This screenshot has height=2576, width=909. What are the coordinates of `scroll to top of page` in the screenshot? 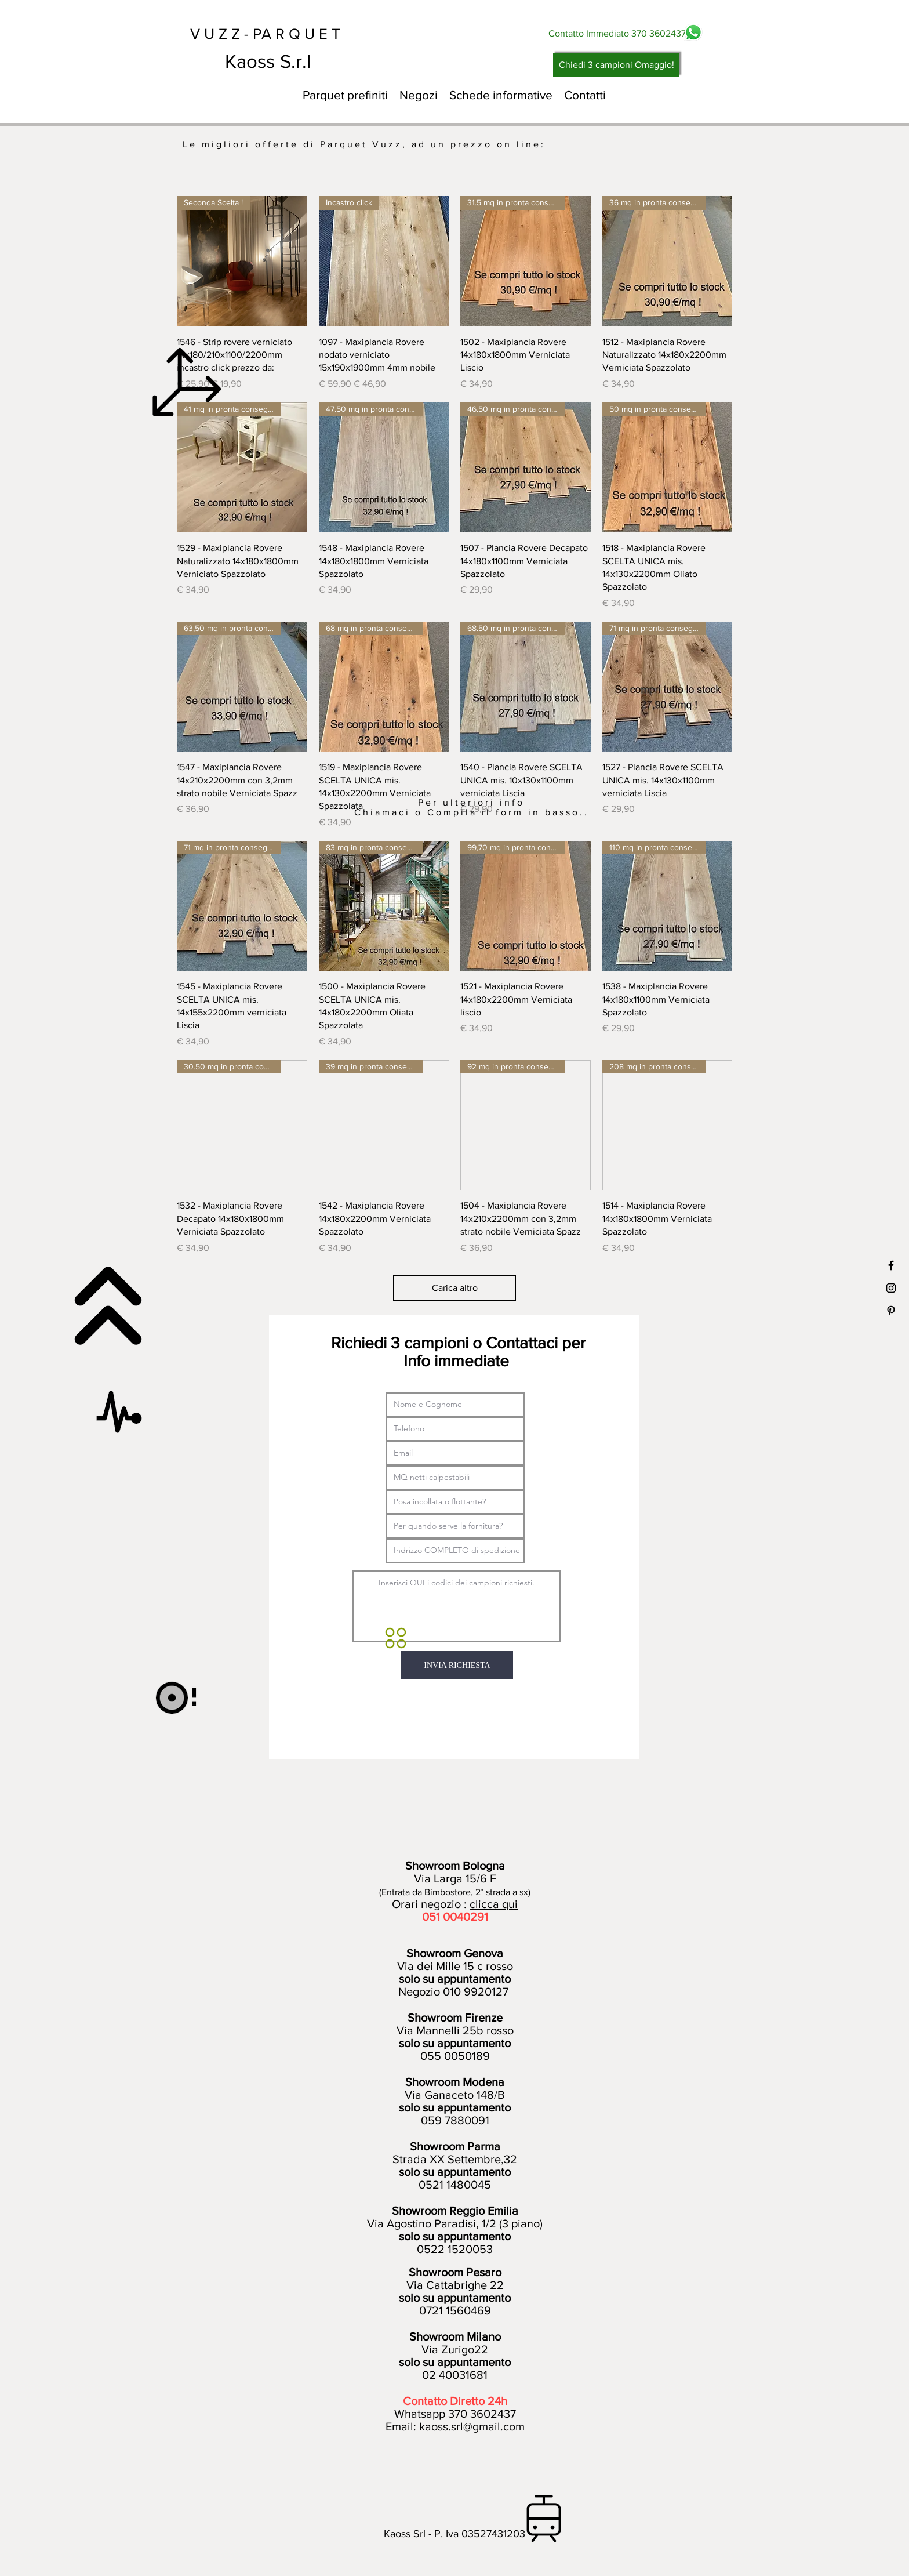 It's located at (108, 1305).